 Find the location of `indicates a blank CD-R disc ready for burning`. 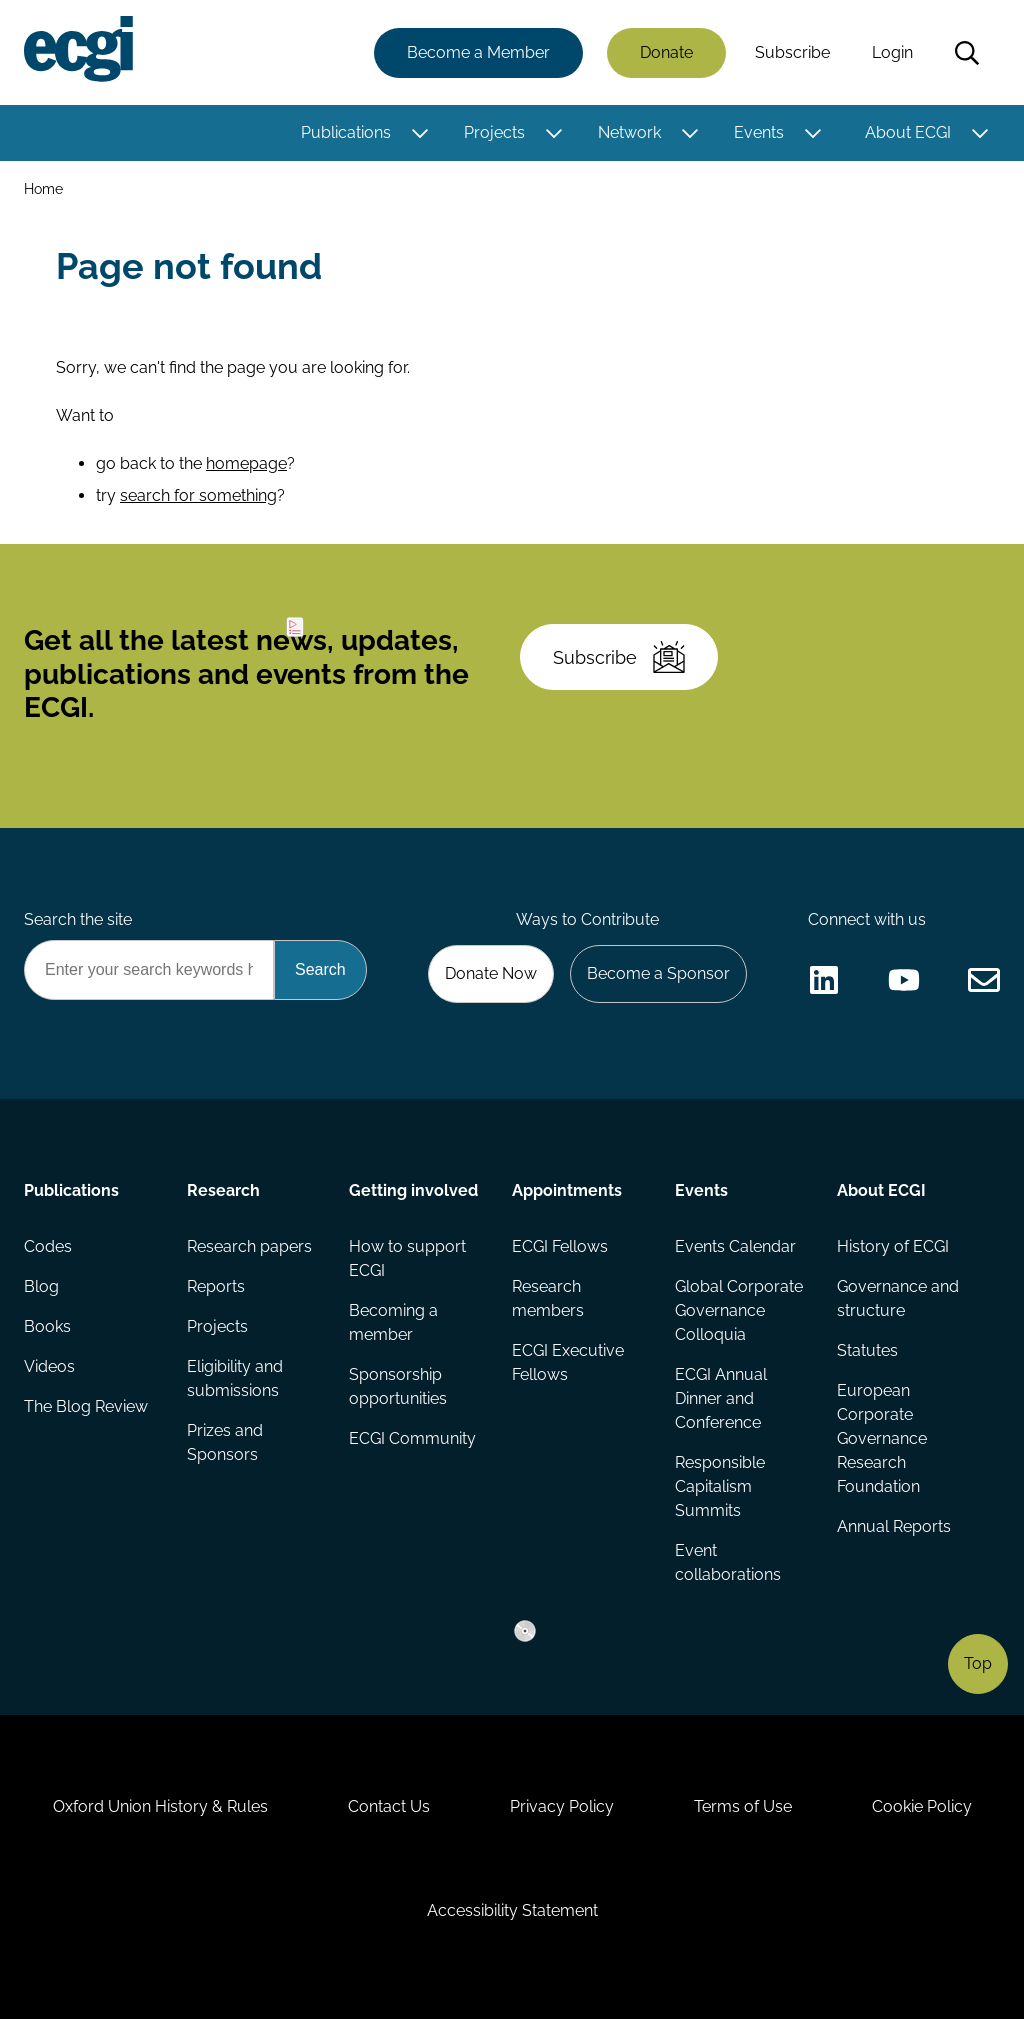

indicates a blank CD-R disc ready for burning is located at coordinates (525, 1631).